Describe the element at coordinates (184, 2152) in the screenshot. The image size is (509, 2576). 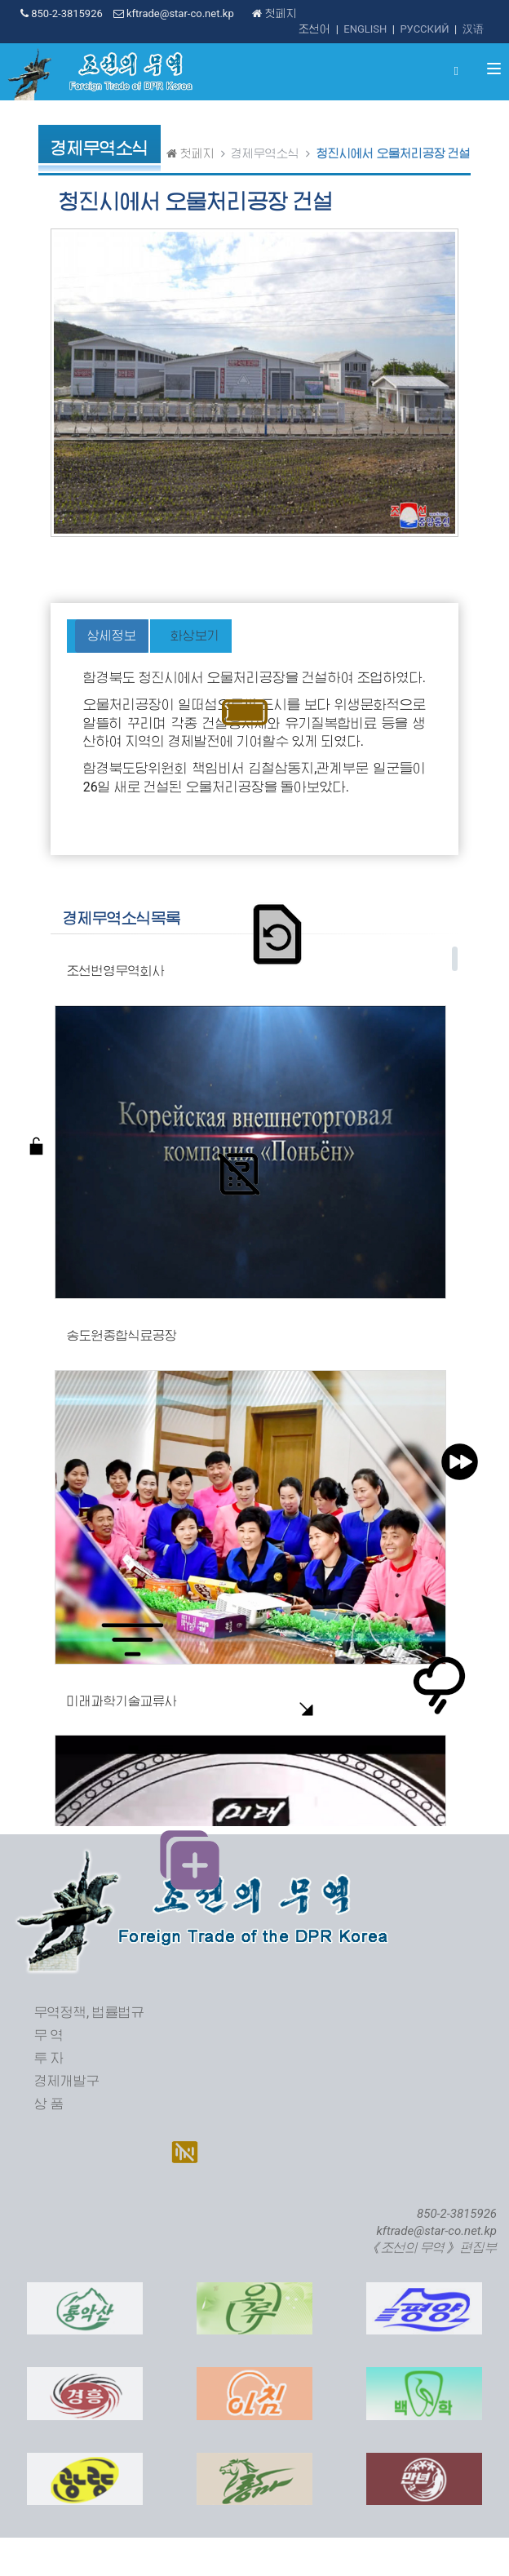
I see `mute or disable audio input` at that location.